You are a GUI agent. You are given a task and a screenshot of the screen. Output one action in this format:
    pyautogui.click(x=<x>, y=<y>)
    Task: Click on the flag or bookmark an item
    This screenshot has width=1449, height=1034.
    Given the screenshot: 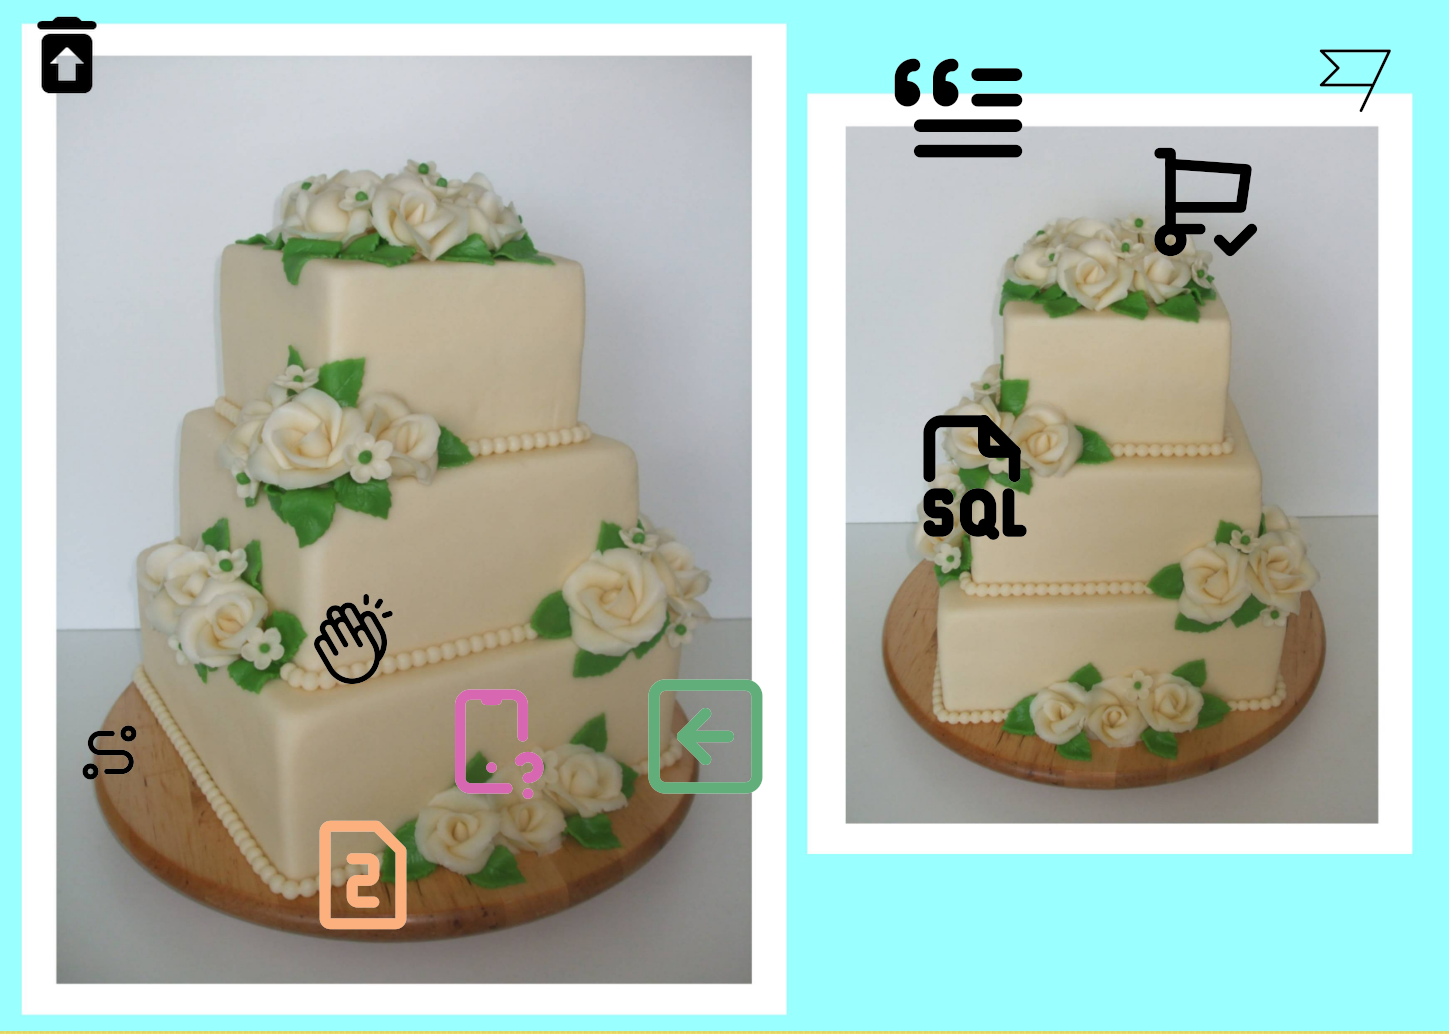 What is the action you would take?
    pyautogui.click(x=1352, y=76)
    